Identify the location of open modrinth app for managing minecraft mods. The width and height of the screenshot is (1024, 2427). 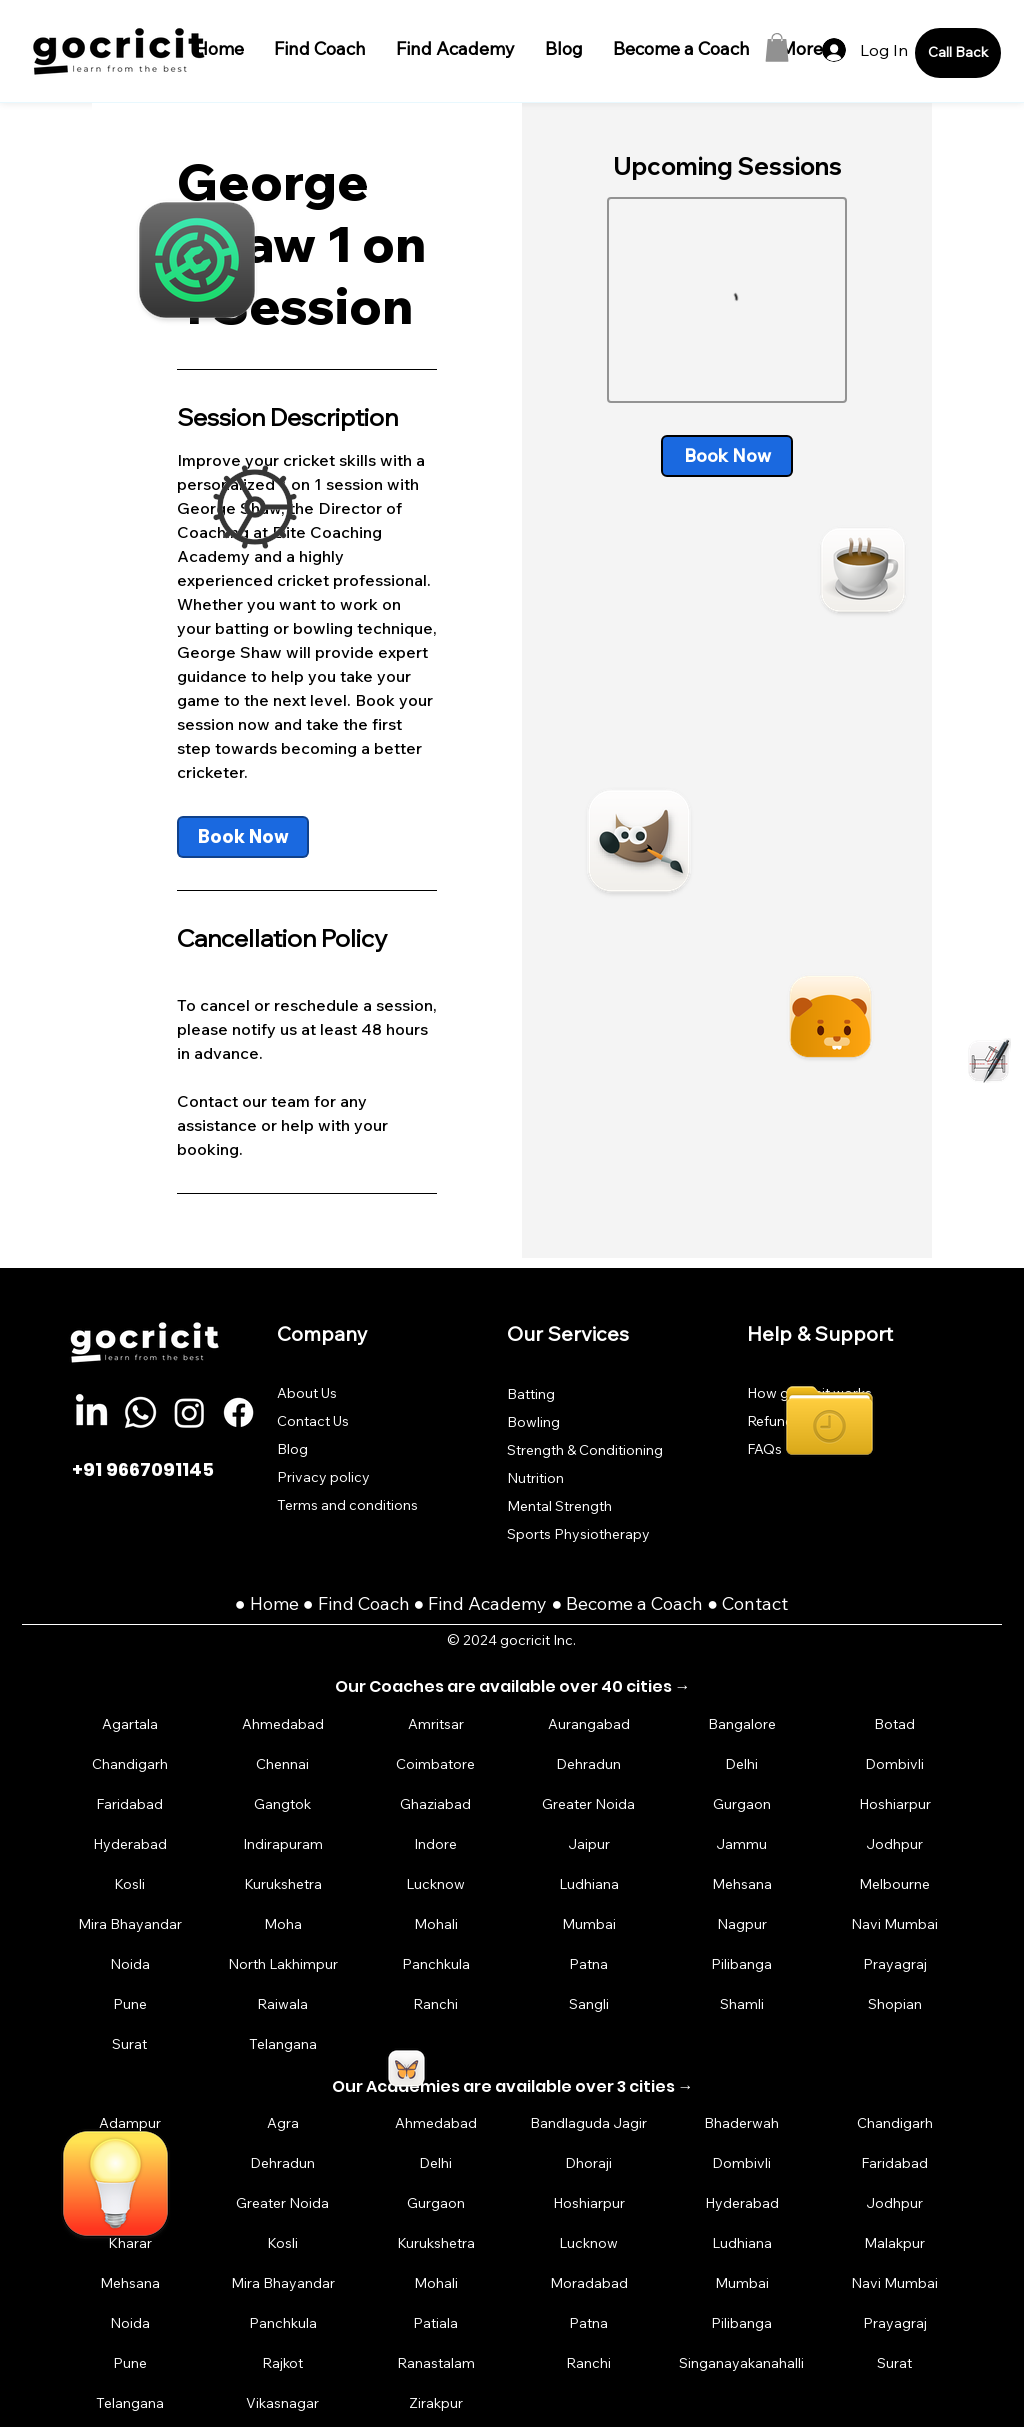
(197, 260).